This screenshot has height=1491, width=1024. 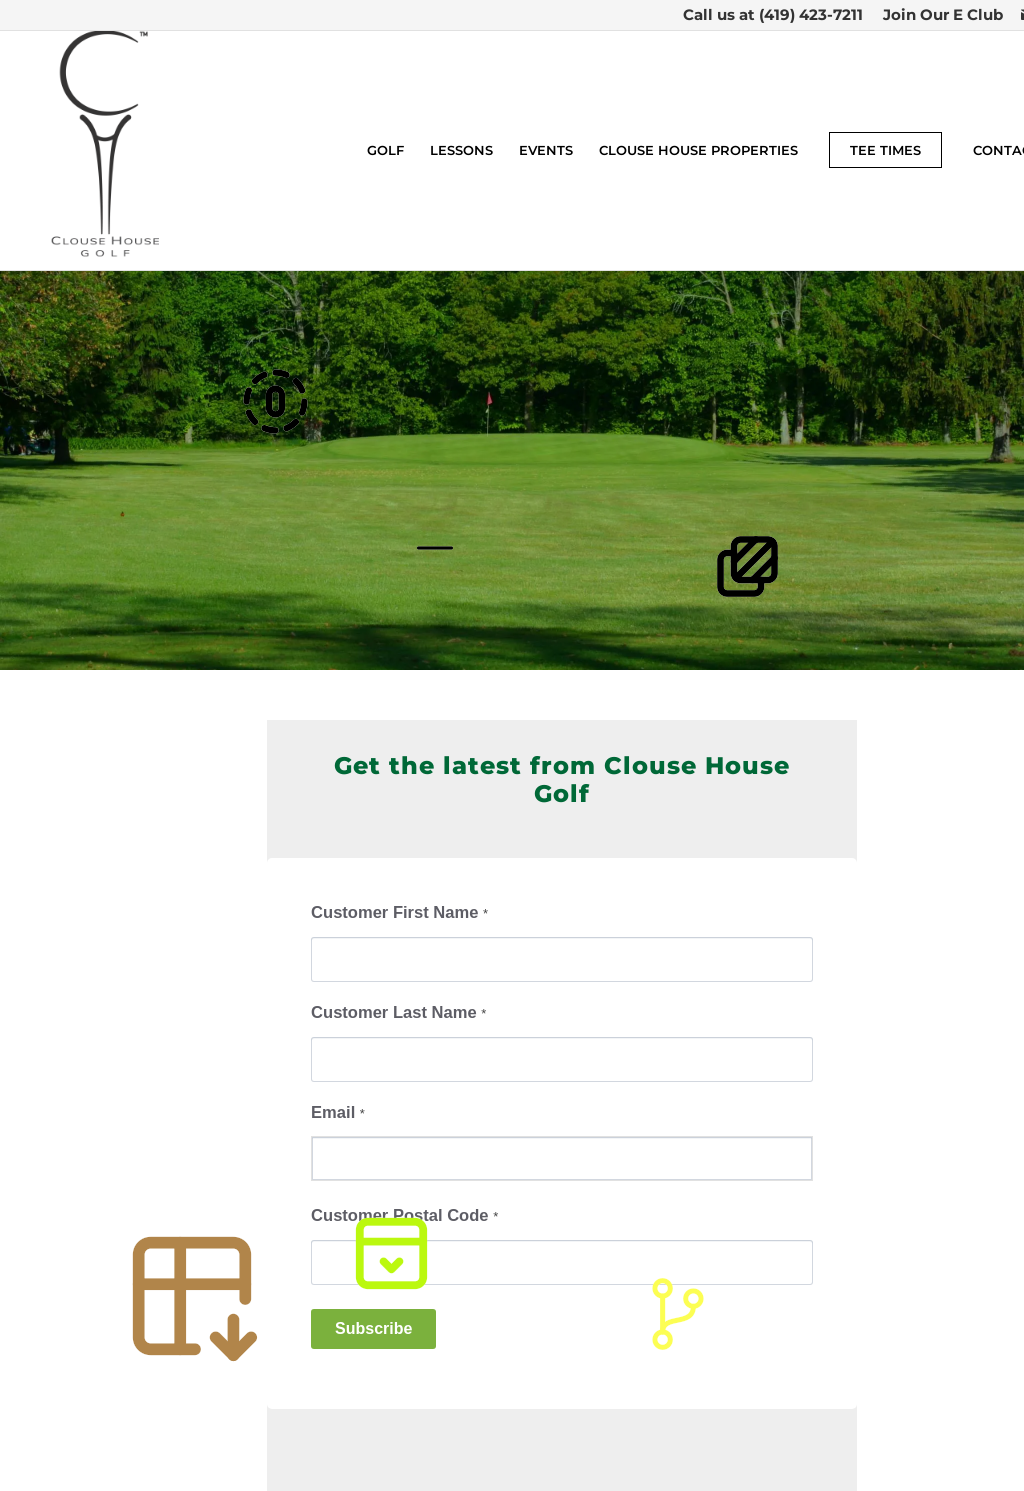 I want to click on decrease quantity or value, so click(x=435, y=548).